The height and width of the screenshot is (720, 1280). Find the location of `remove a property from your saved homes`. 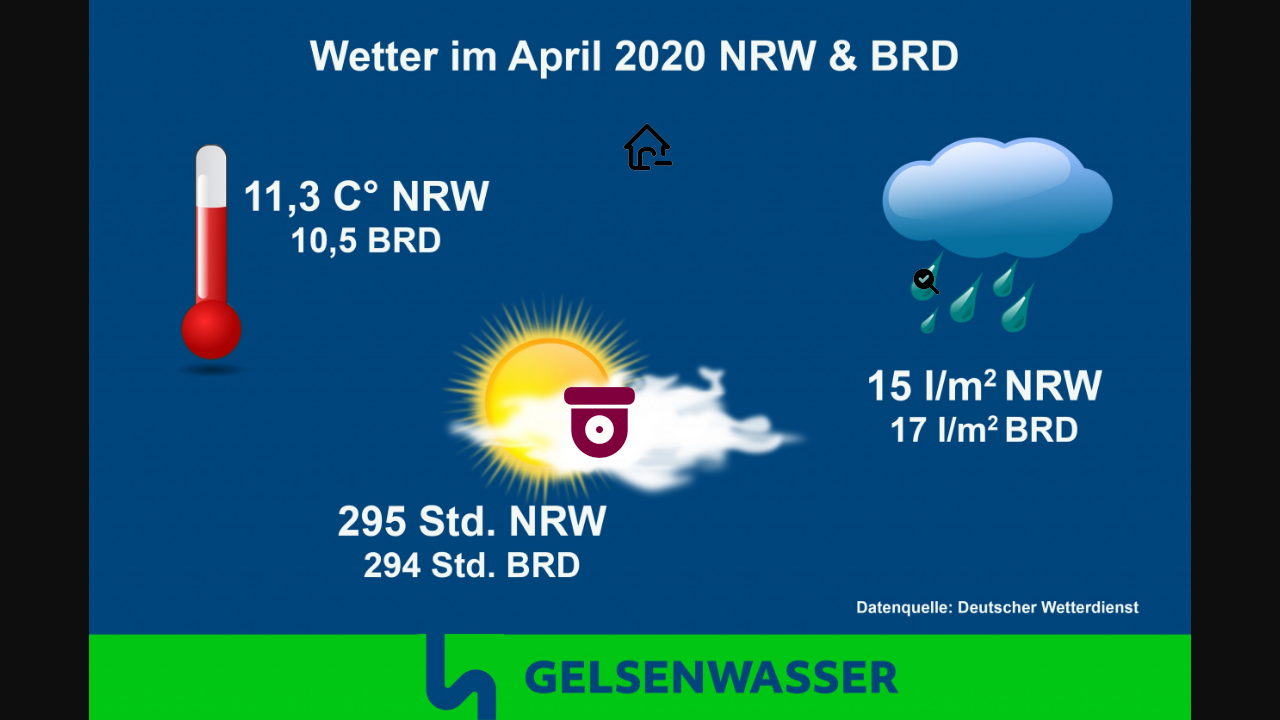

remove a property from your saved homes is located at coordinates (647, 147).